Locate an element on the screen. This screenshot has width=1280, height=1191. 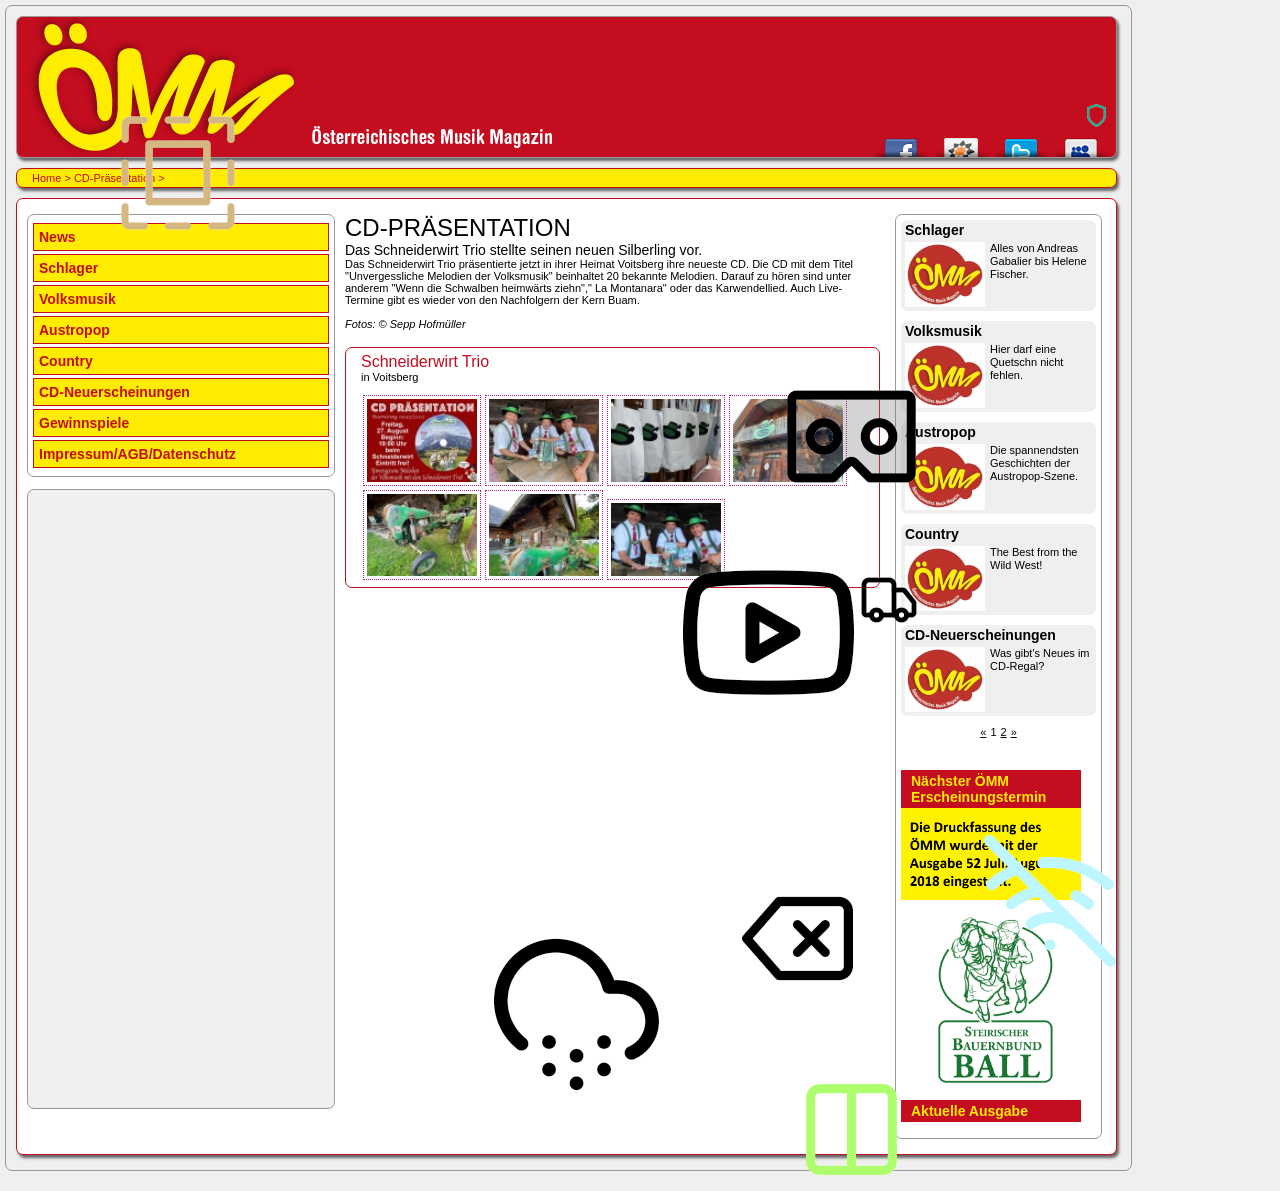
open YouTube app is located at coordinates (768, 634).